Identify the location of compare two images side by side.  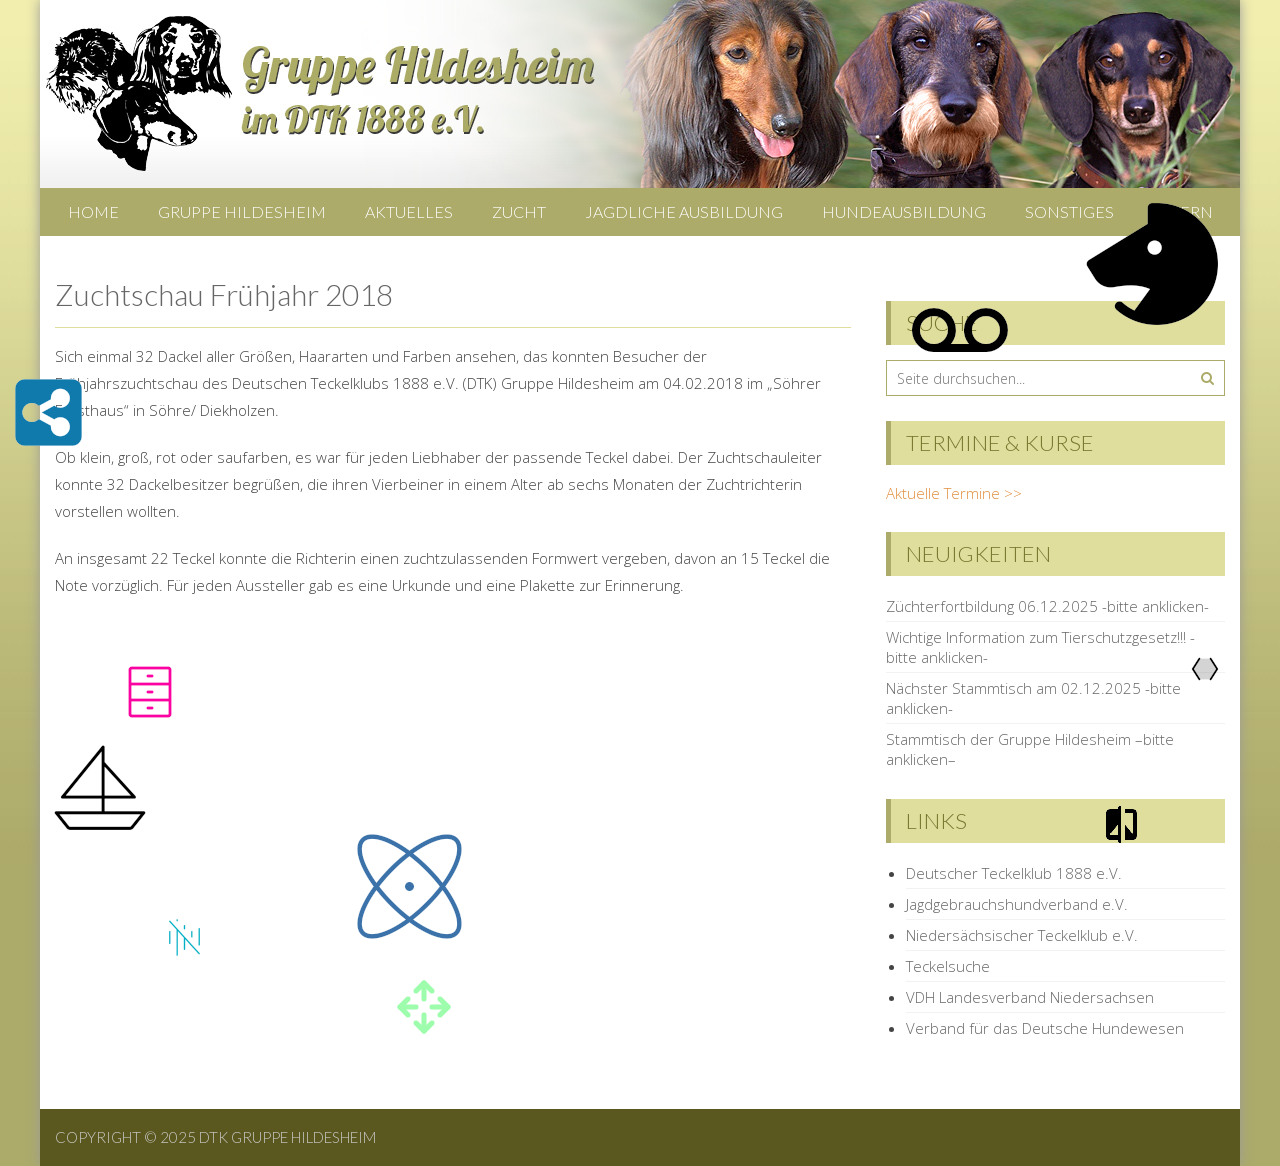
(1121, 824).